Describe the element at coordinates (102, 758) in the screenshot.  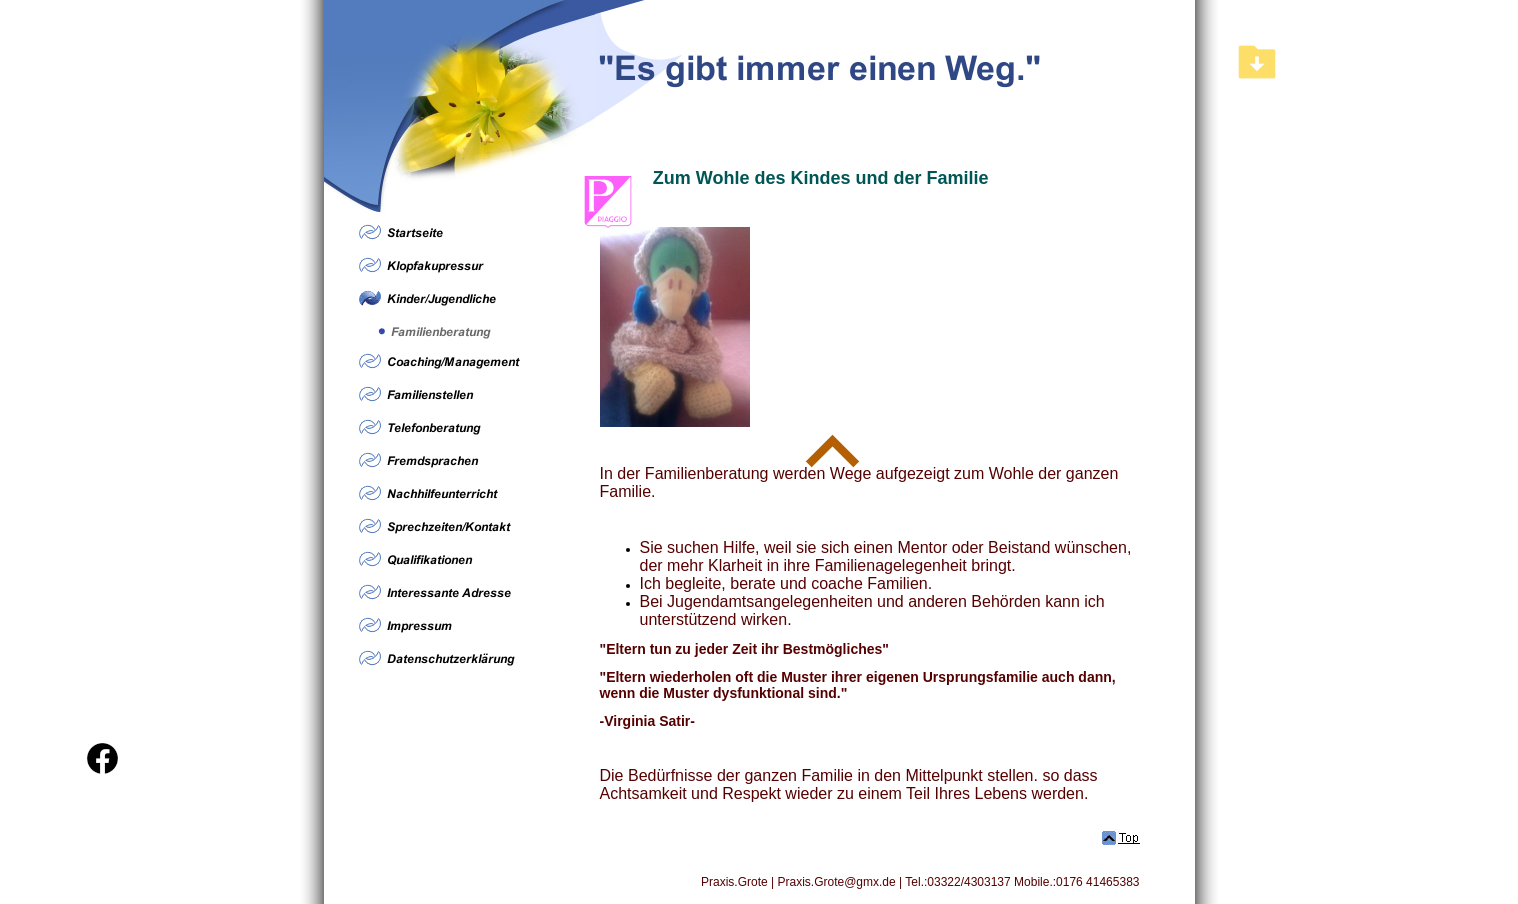
I see `open facebook` at that location.